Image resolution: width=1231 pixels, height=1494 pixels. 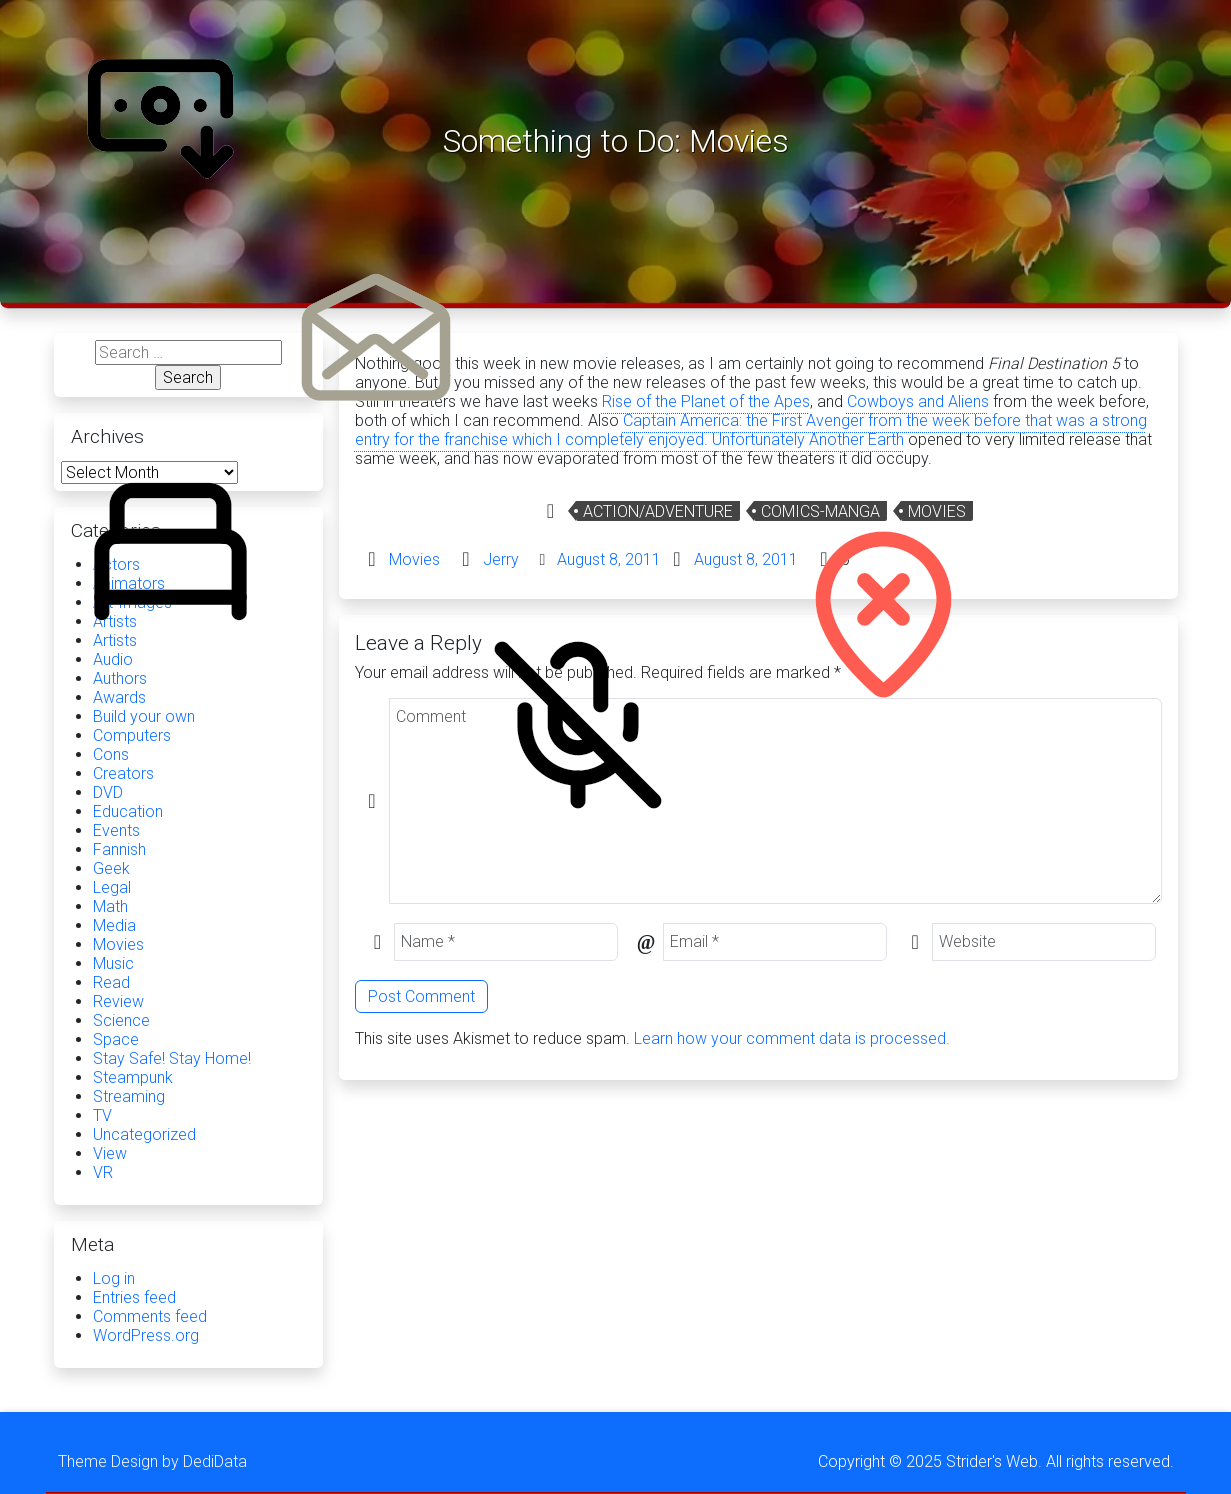 What do you see at coordinates (578, 725) in the screenshot?
I see `mute your microphone` at bounding box center [578, 725].